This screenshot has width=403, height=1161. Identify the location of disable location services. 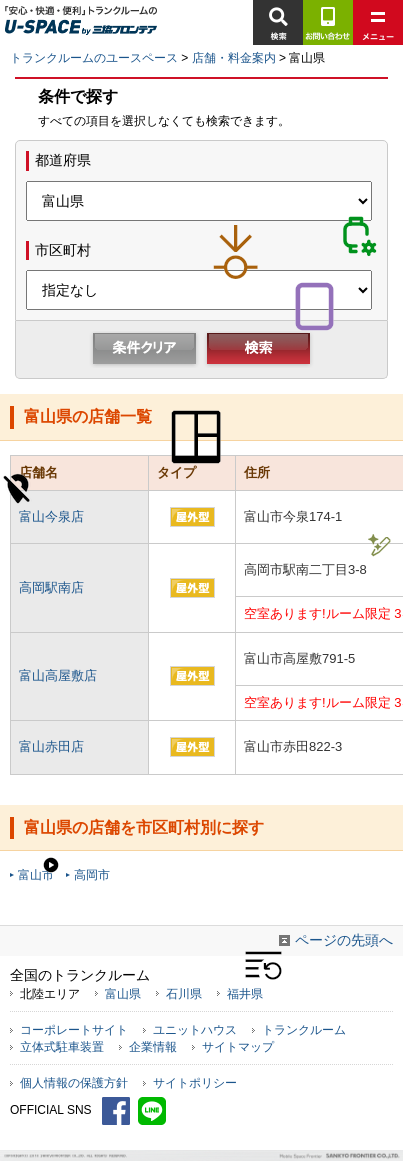
(18, 489).